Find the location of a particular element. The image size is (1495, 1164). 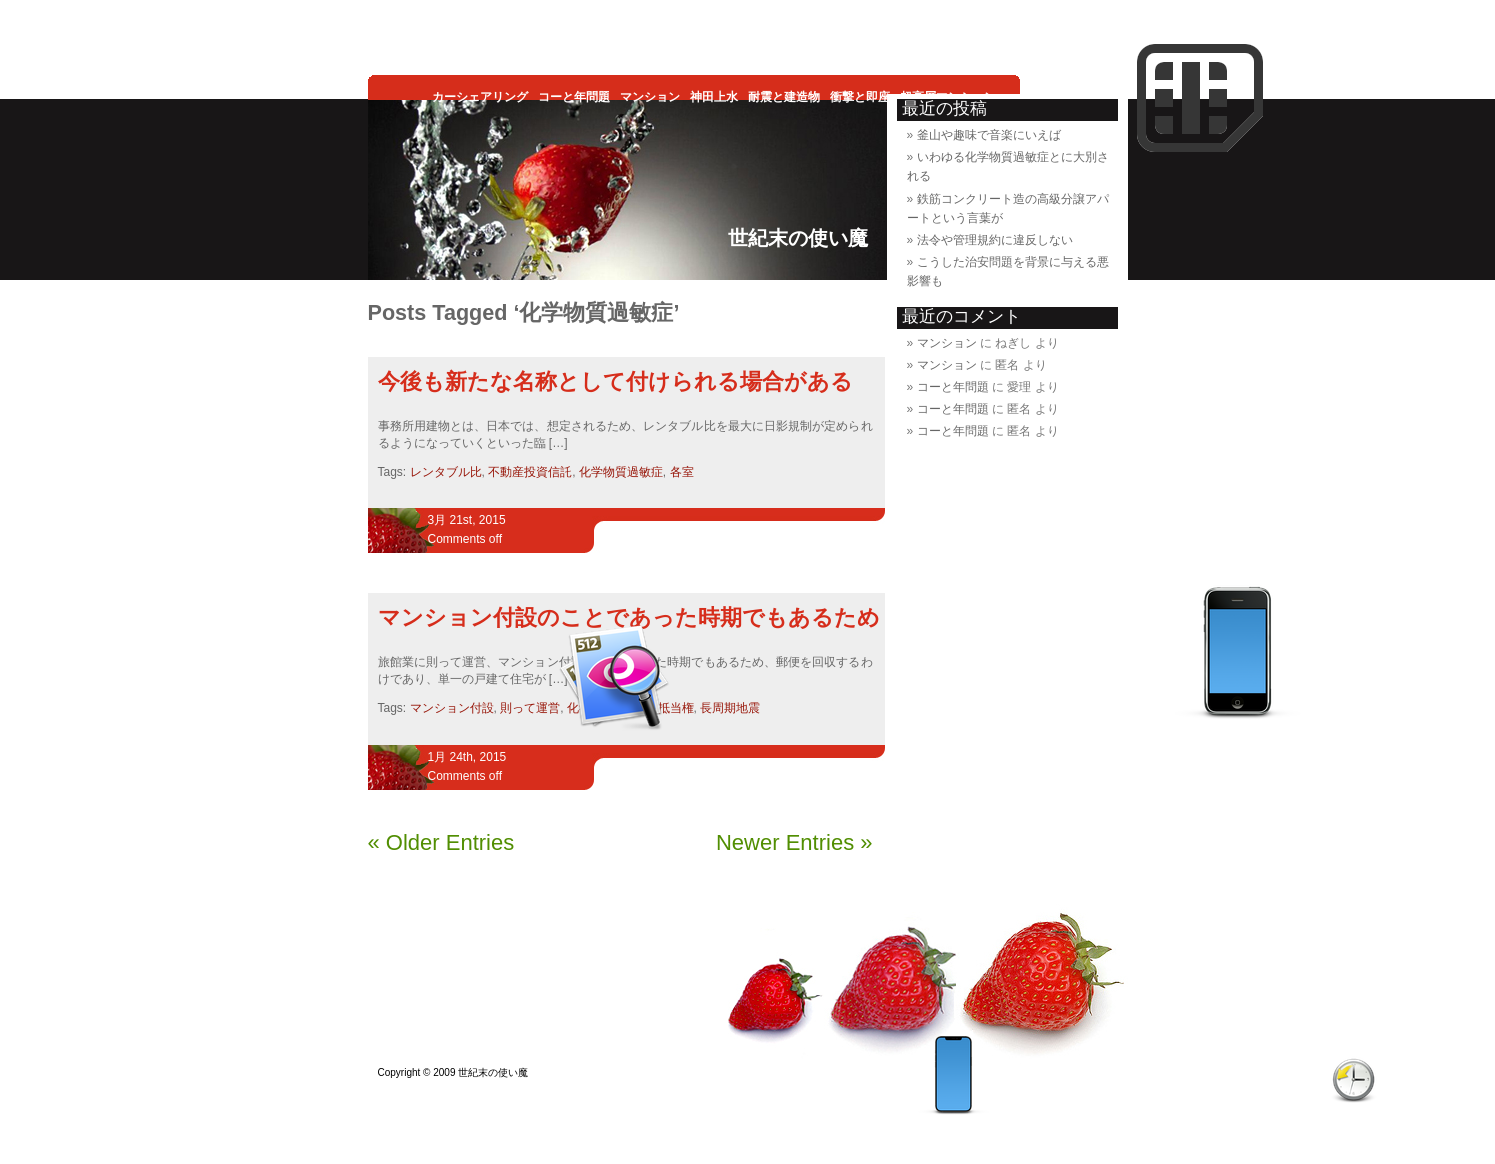

indicates sim card status or settings is located at coordinates (1200, 98).